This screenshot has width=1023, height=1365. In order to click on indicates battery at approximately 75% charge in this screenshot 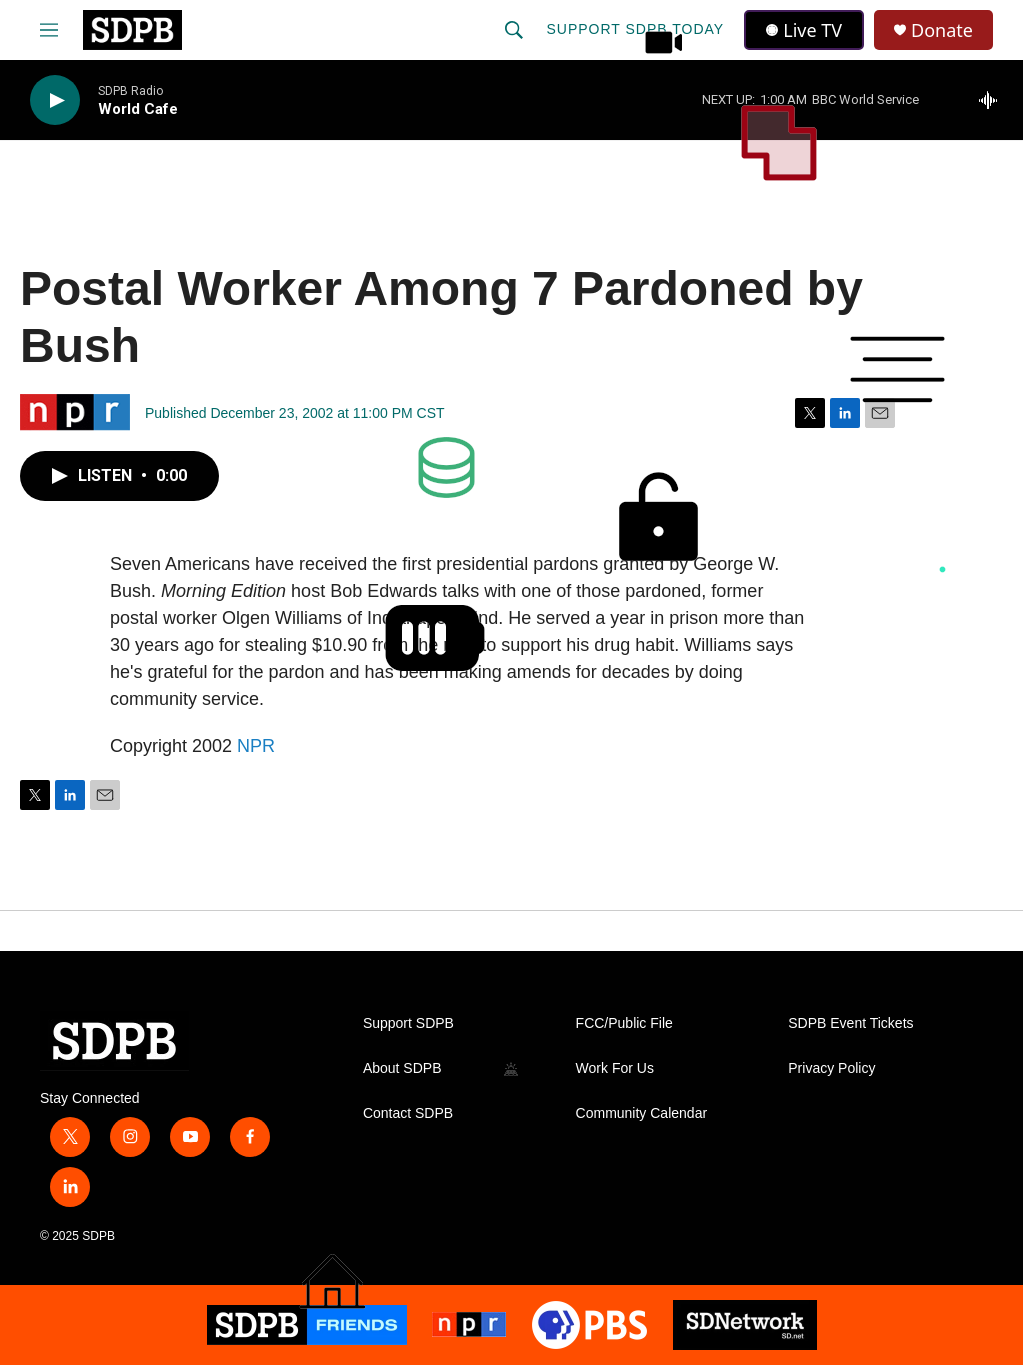, I will do `click(435, 638)`.